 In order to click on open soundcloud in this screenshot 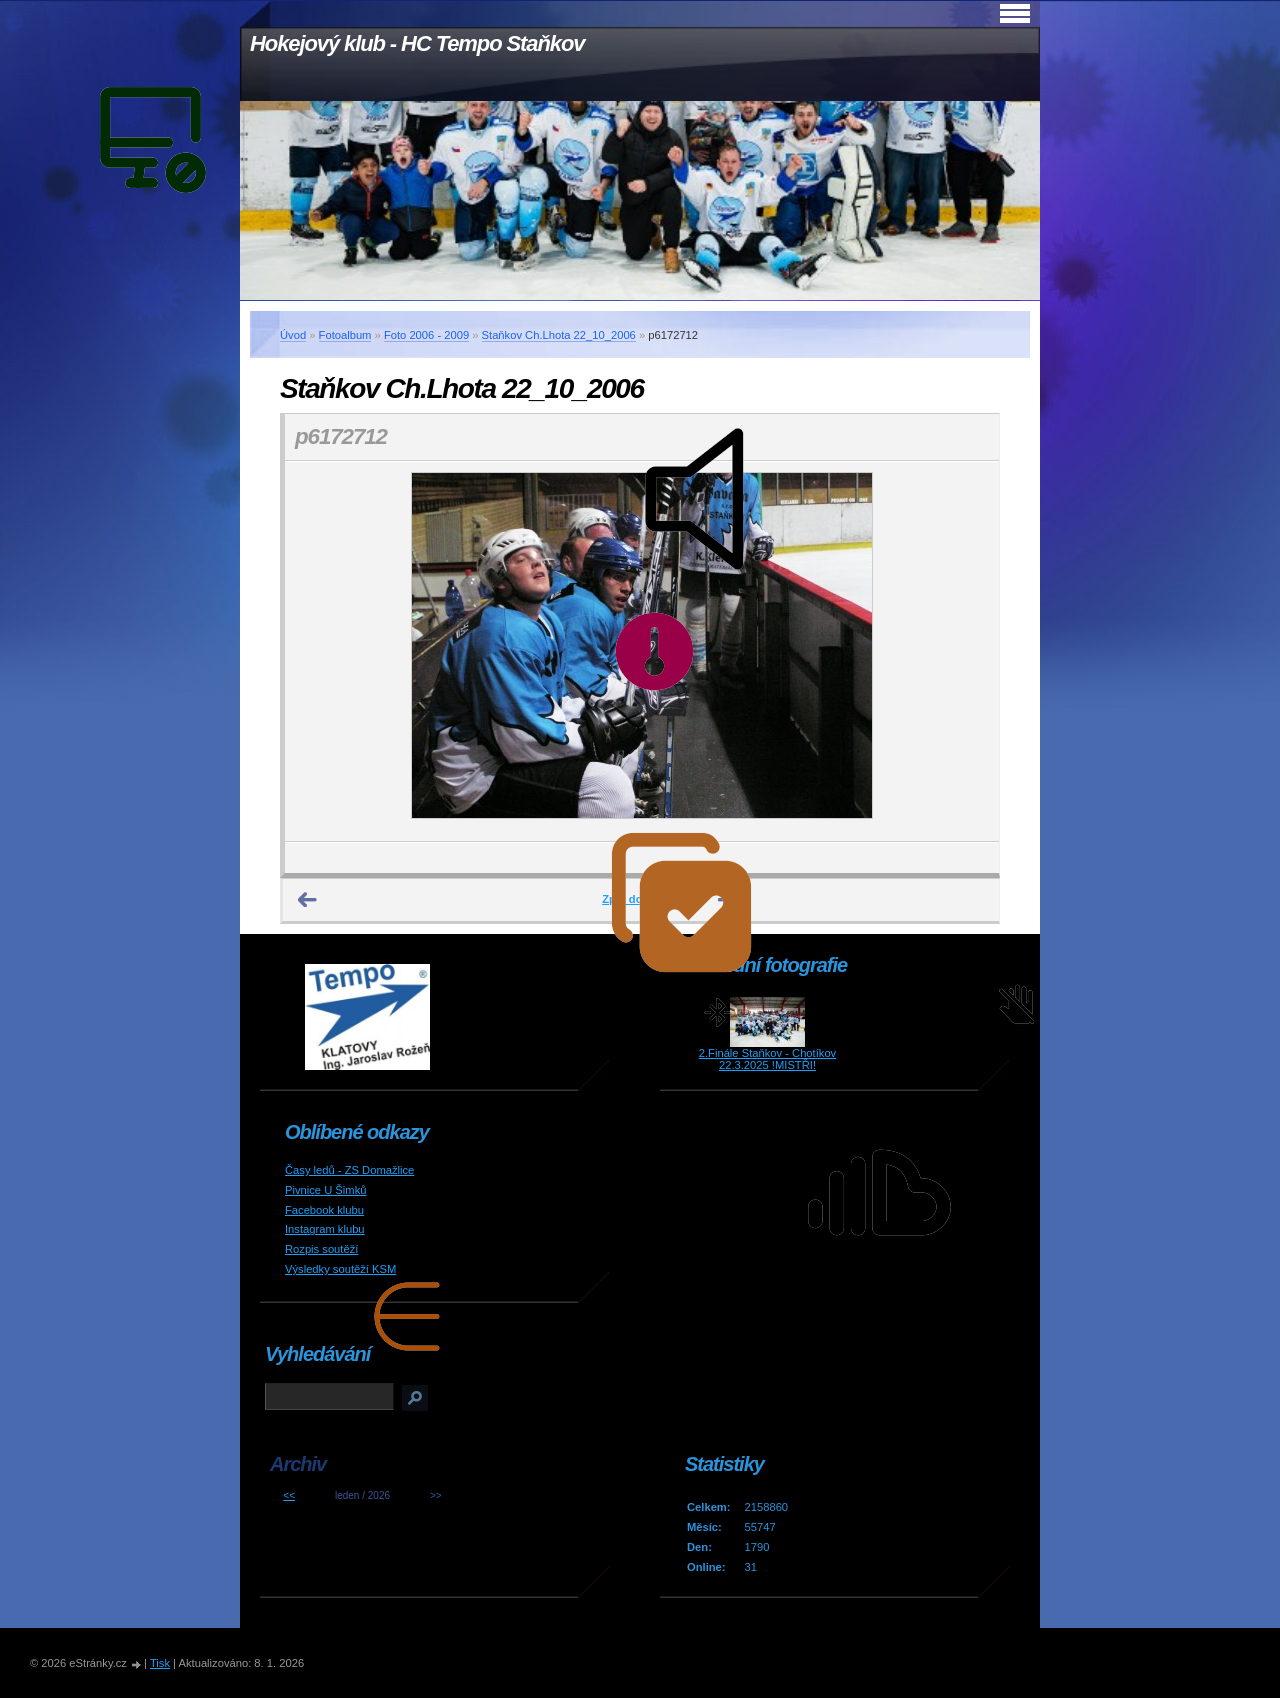, I will do `click(879, 1192)`.